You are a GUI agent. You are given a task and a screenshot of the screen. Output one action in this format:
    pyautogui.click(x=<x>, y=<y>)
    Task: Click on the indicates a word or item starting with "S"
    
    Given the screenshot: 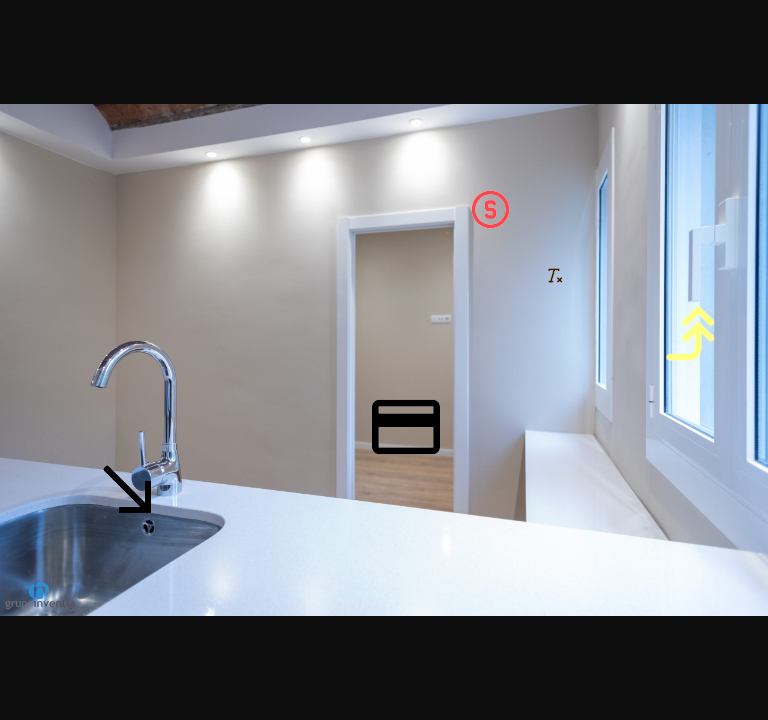 What is the action you would take?
    pyautogui.click(x=490, y=209)
    